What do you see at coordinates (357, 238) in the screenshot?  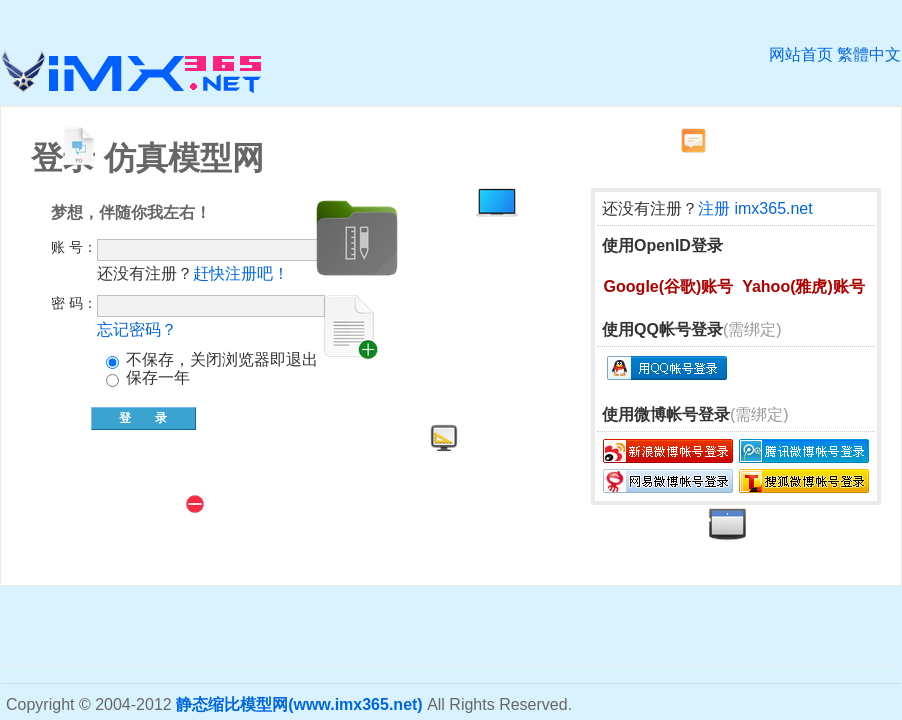 I see `access your templates folder` at bounding box center [357, 238].